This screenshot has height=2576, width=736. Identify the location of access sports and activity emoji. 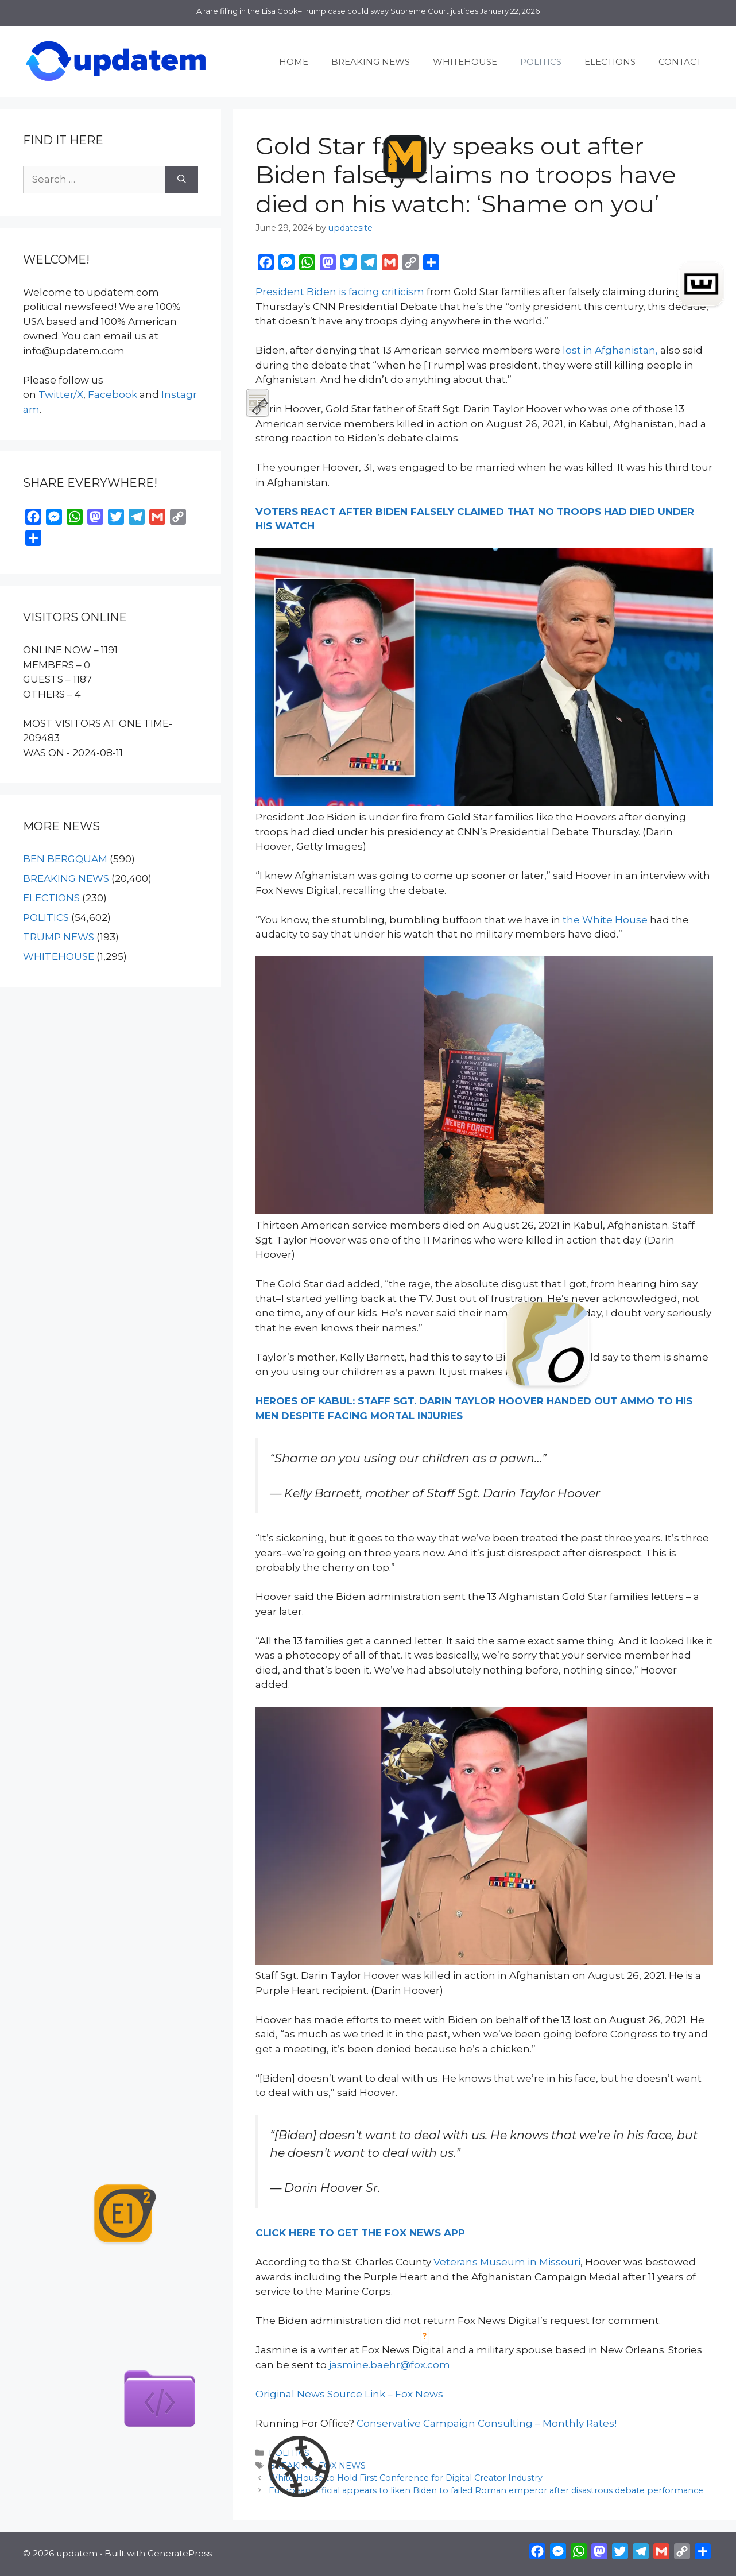
(299, 2466).